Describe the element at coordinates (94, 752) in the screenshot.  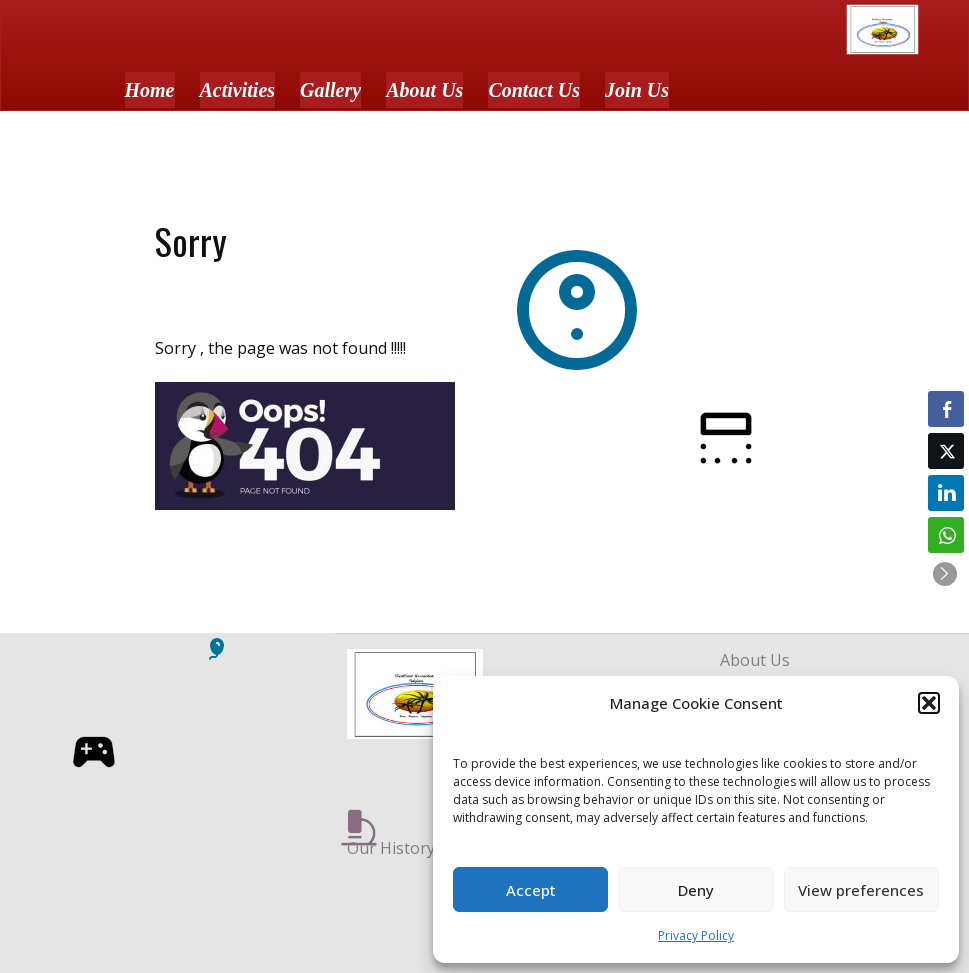
I see `access gaming or esports features` at that location.